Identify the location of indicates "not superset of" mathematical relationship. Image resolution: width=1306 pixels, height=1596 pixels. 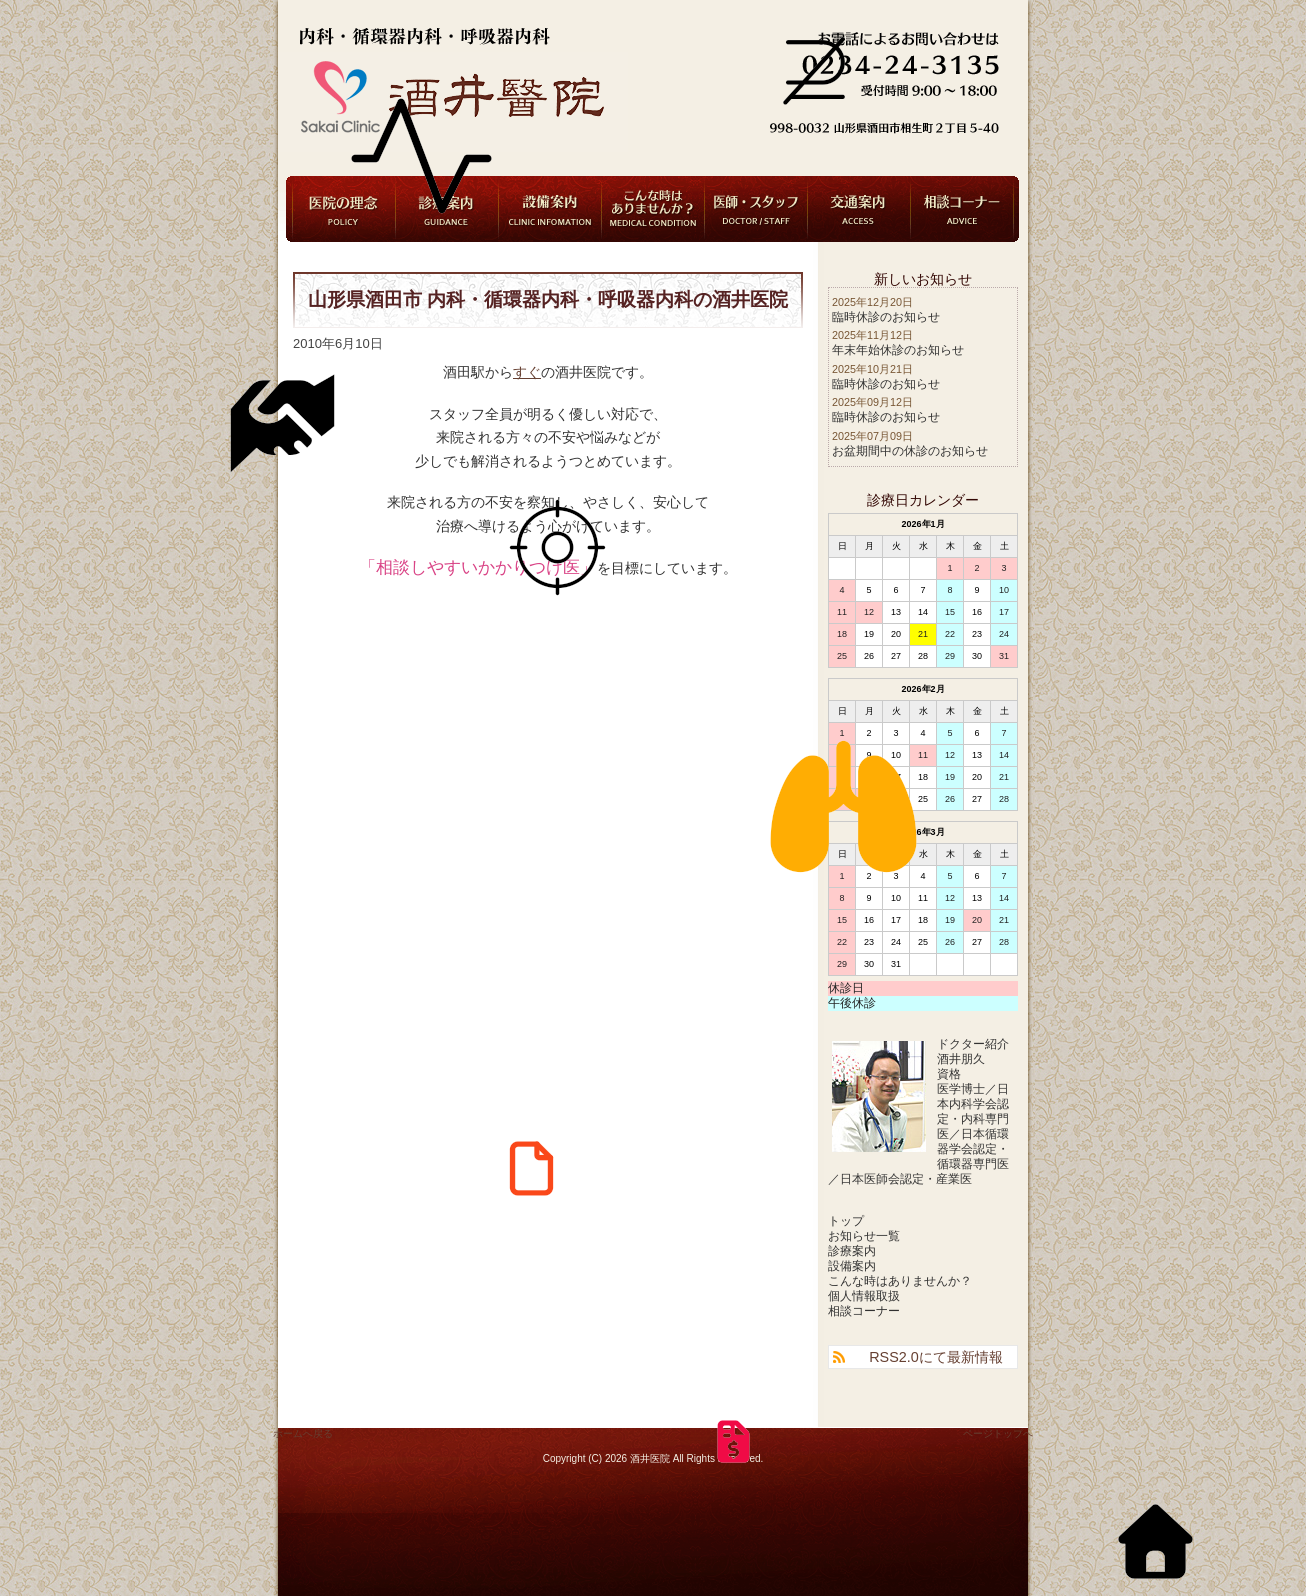
(814, 71).